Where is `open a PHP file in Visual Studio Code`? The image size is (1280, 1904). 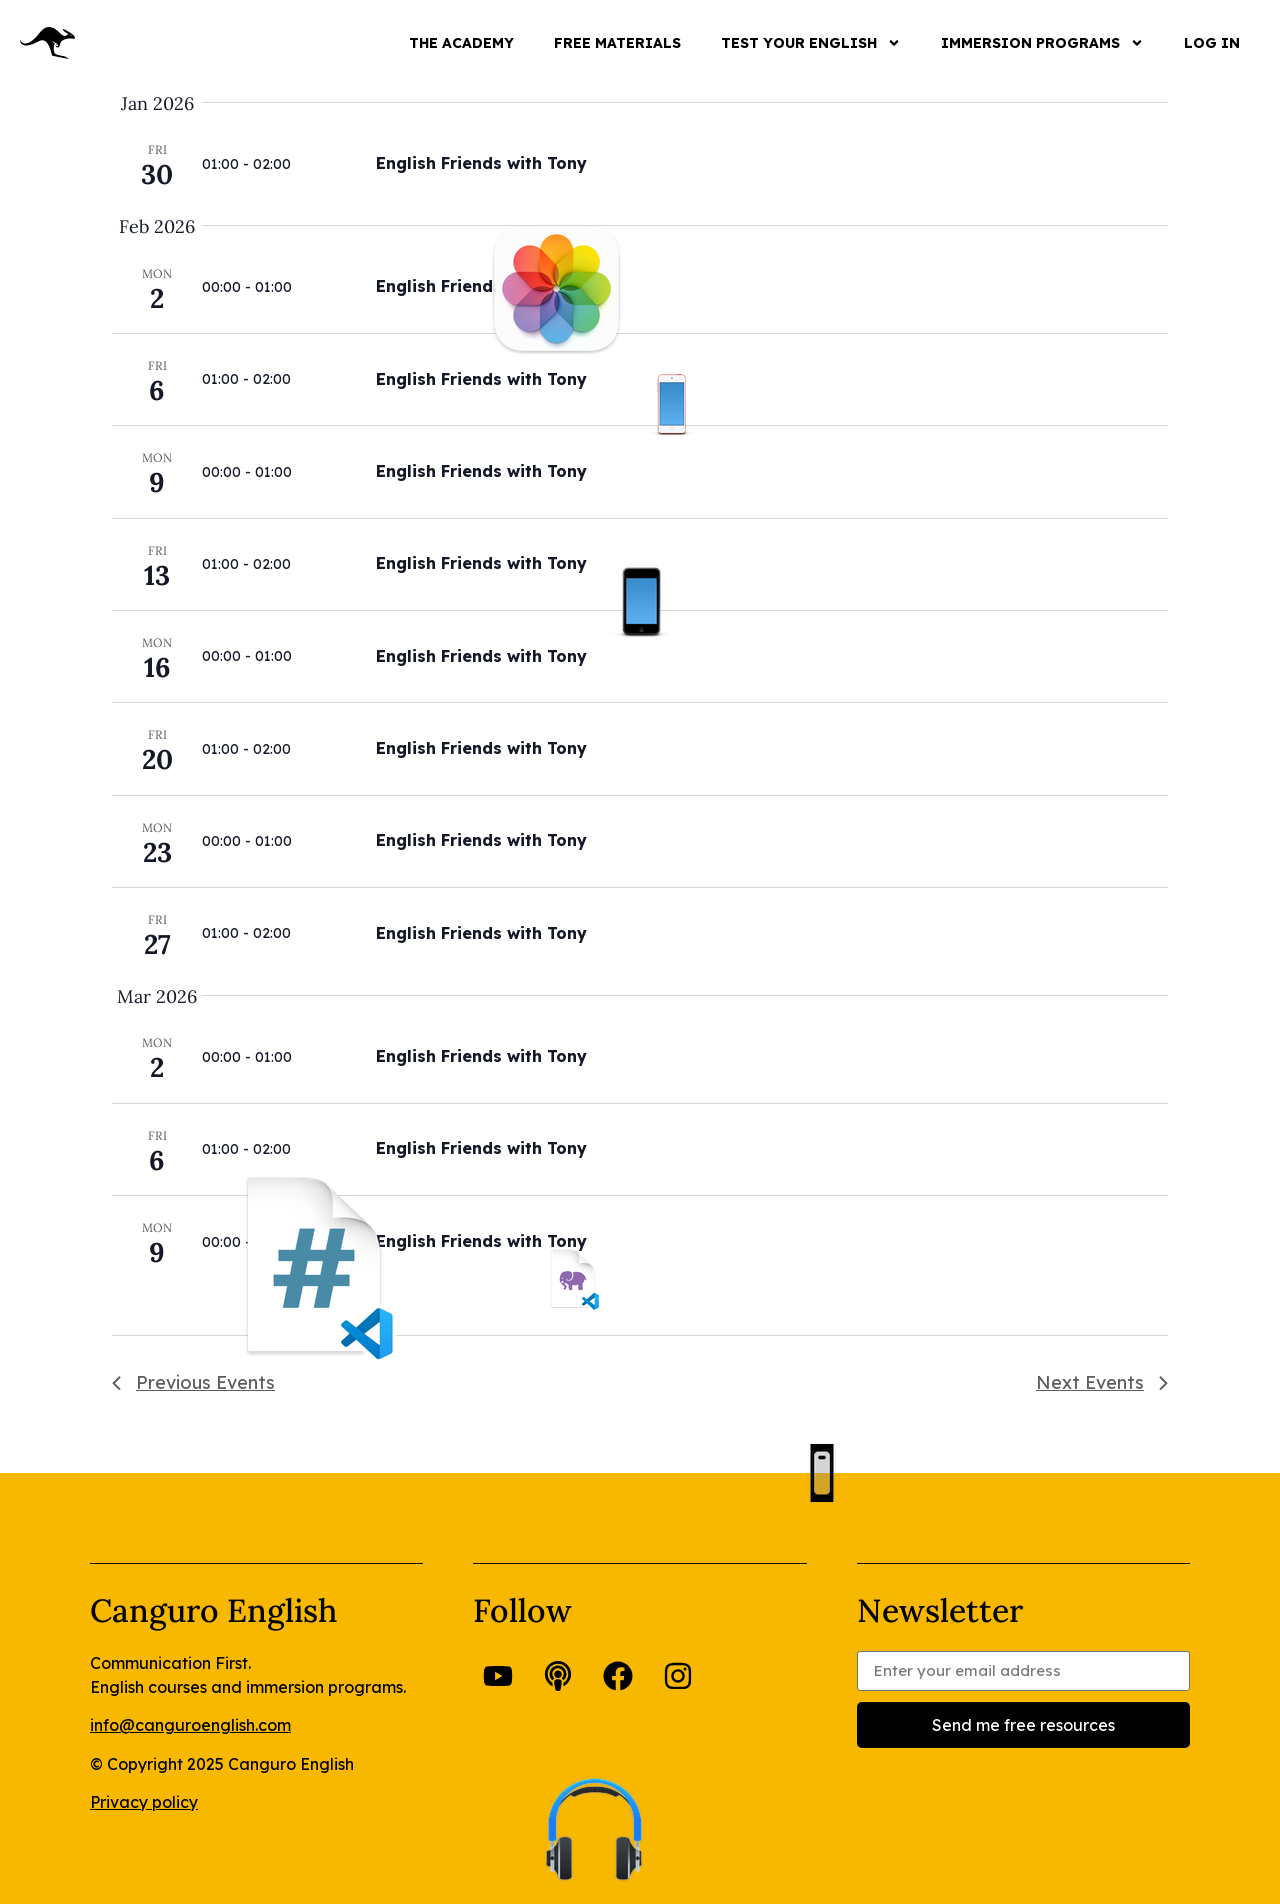 open a PHP file in Visual Studio Code is located at coordinates (573, 1280).